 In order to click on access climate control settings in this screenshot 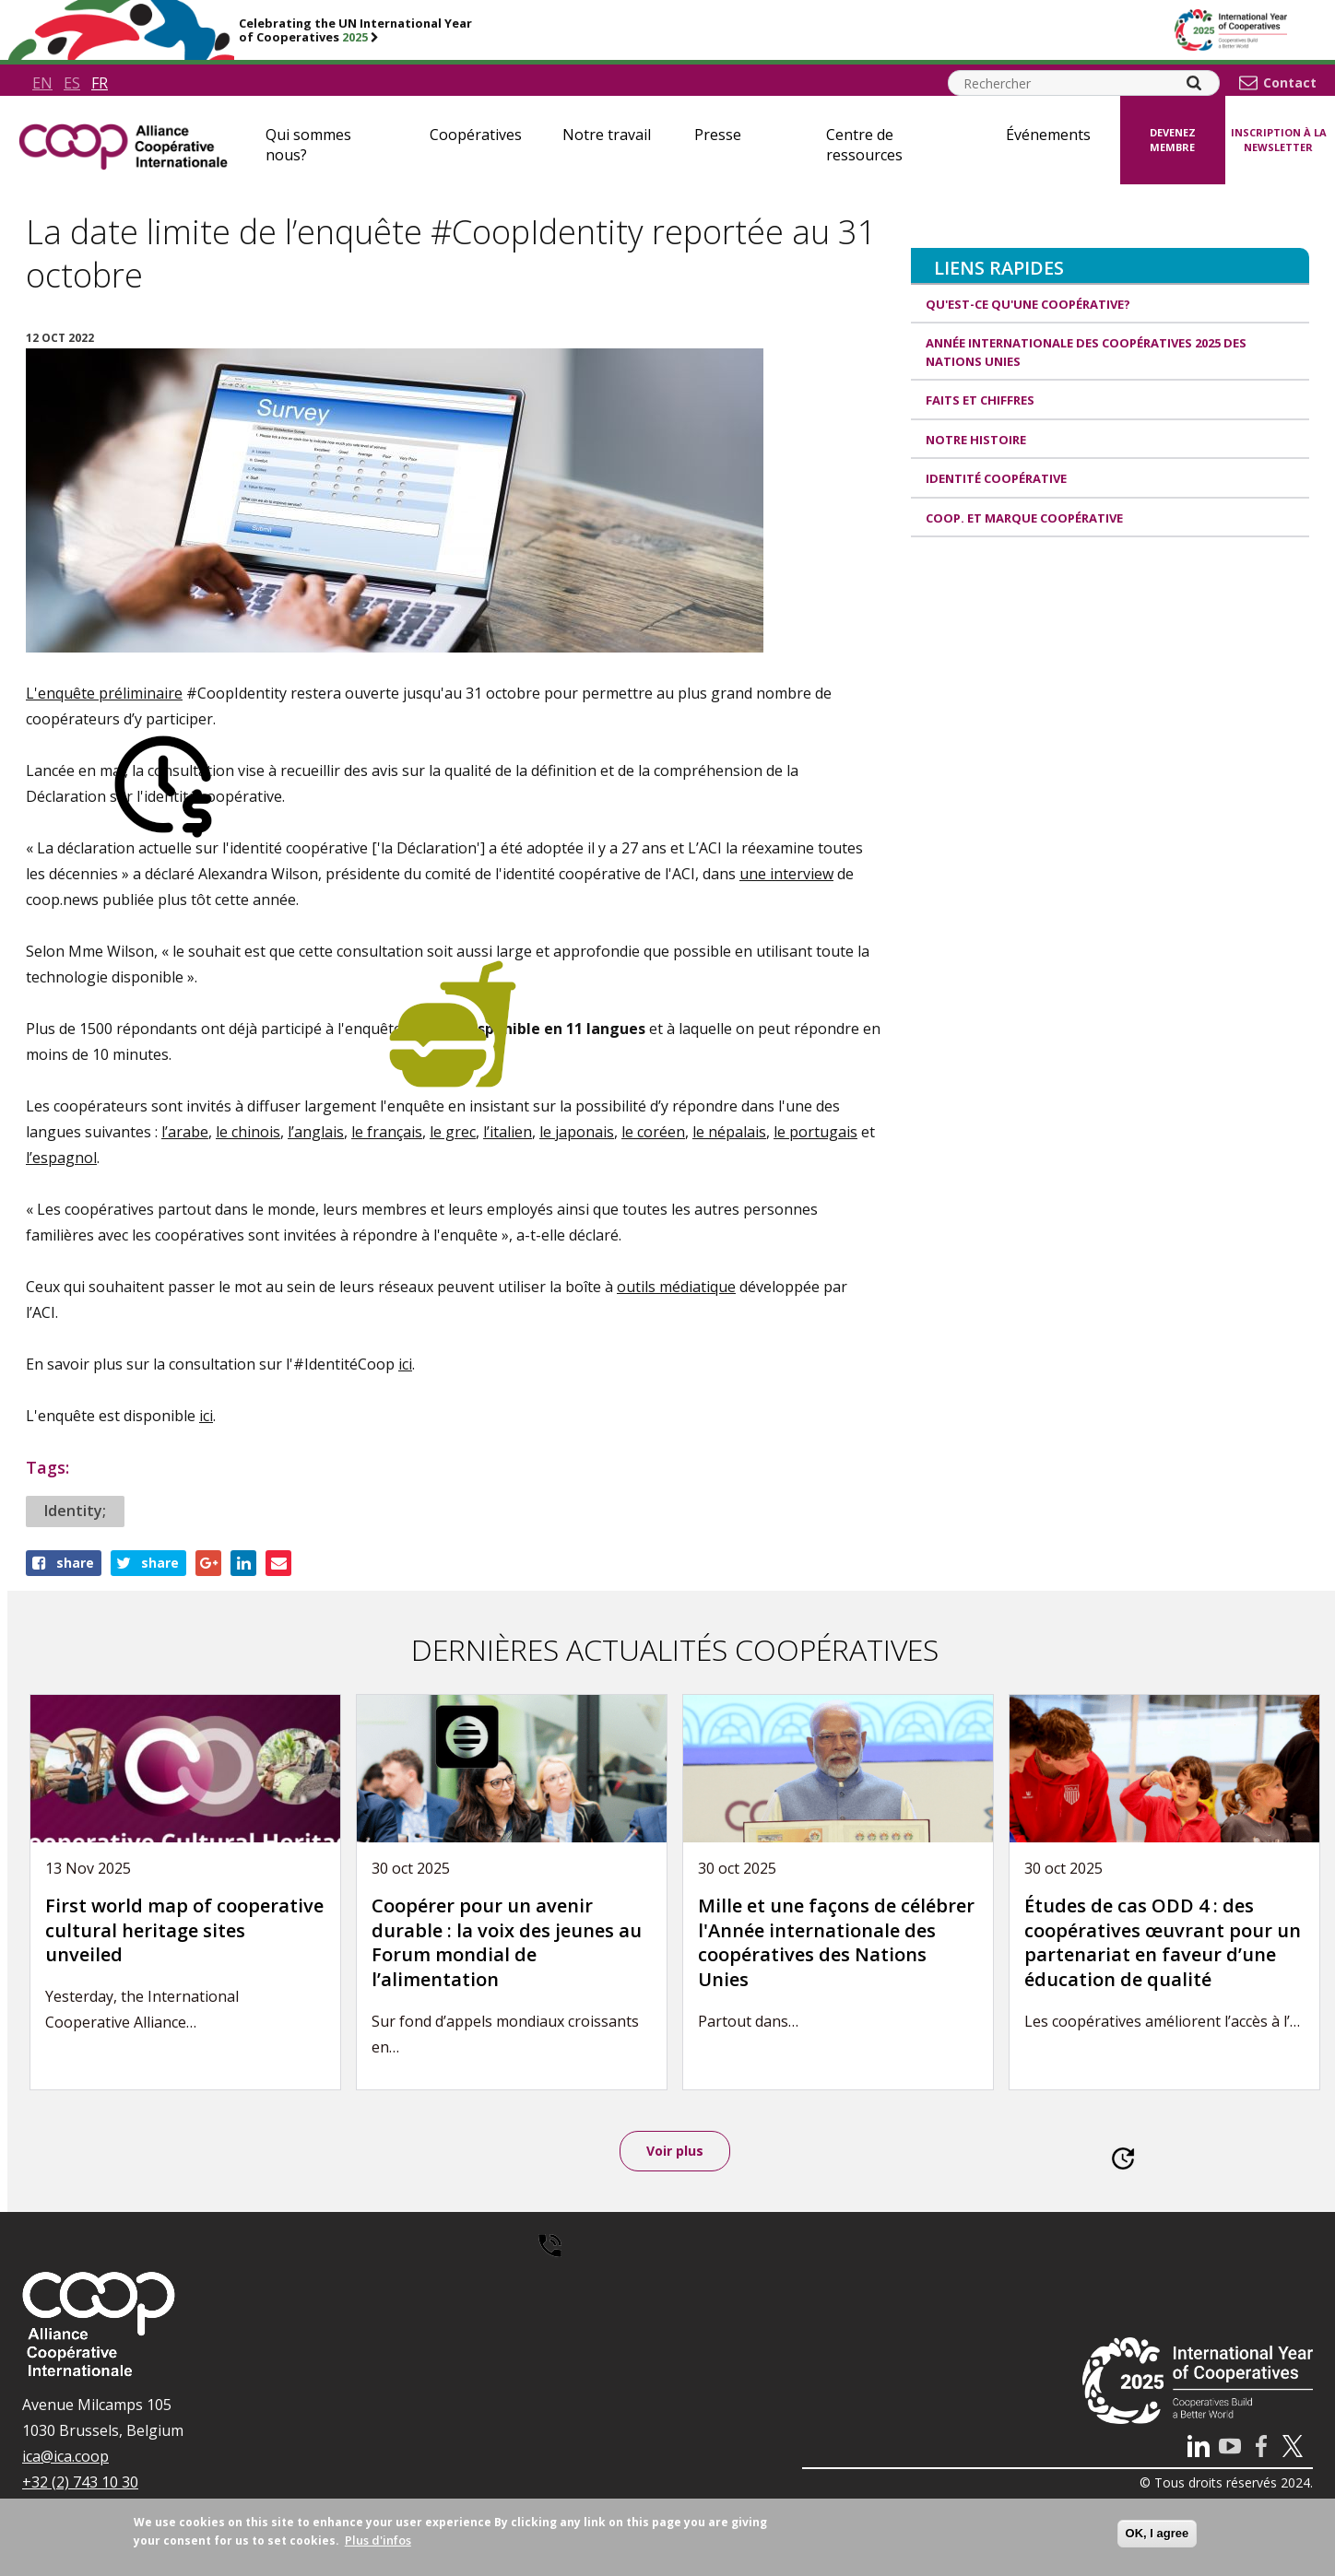, I will do `click(467, 1736)`.